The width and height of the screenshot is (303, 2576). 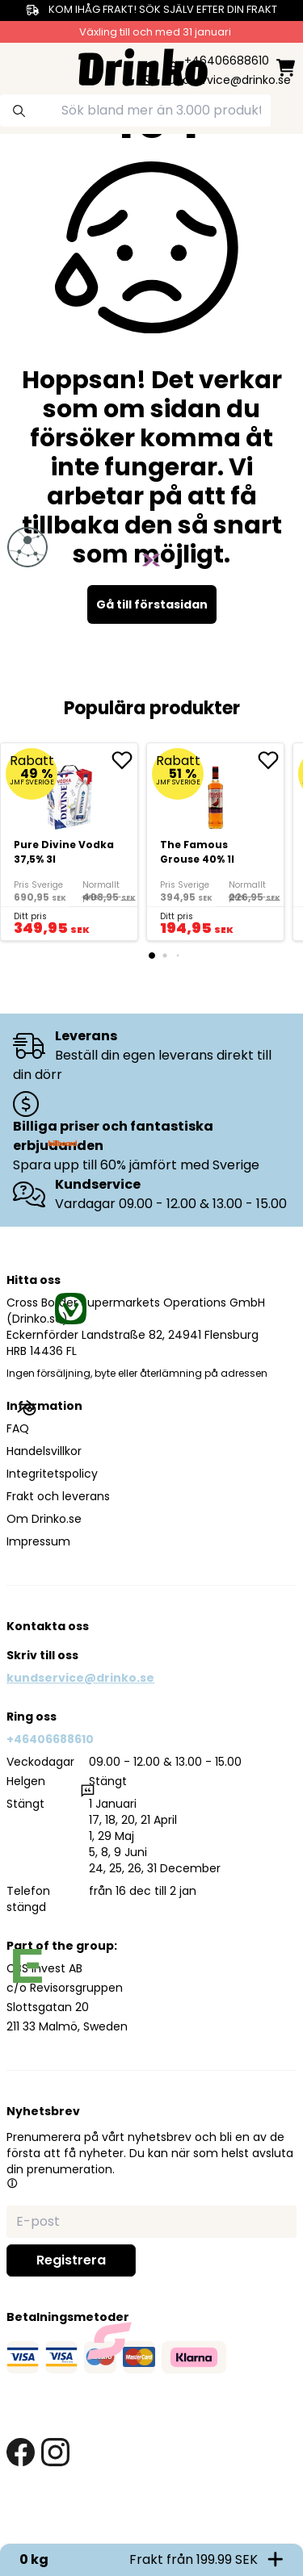 I want to click on aiohttp python library logo, so click(x=27, y=547).